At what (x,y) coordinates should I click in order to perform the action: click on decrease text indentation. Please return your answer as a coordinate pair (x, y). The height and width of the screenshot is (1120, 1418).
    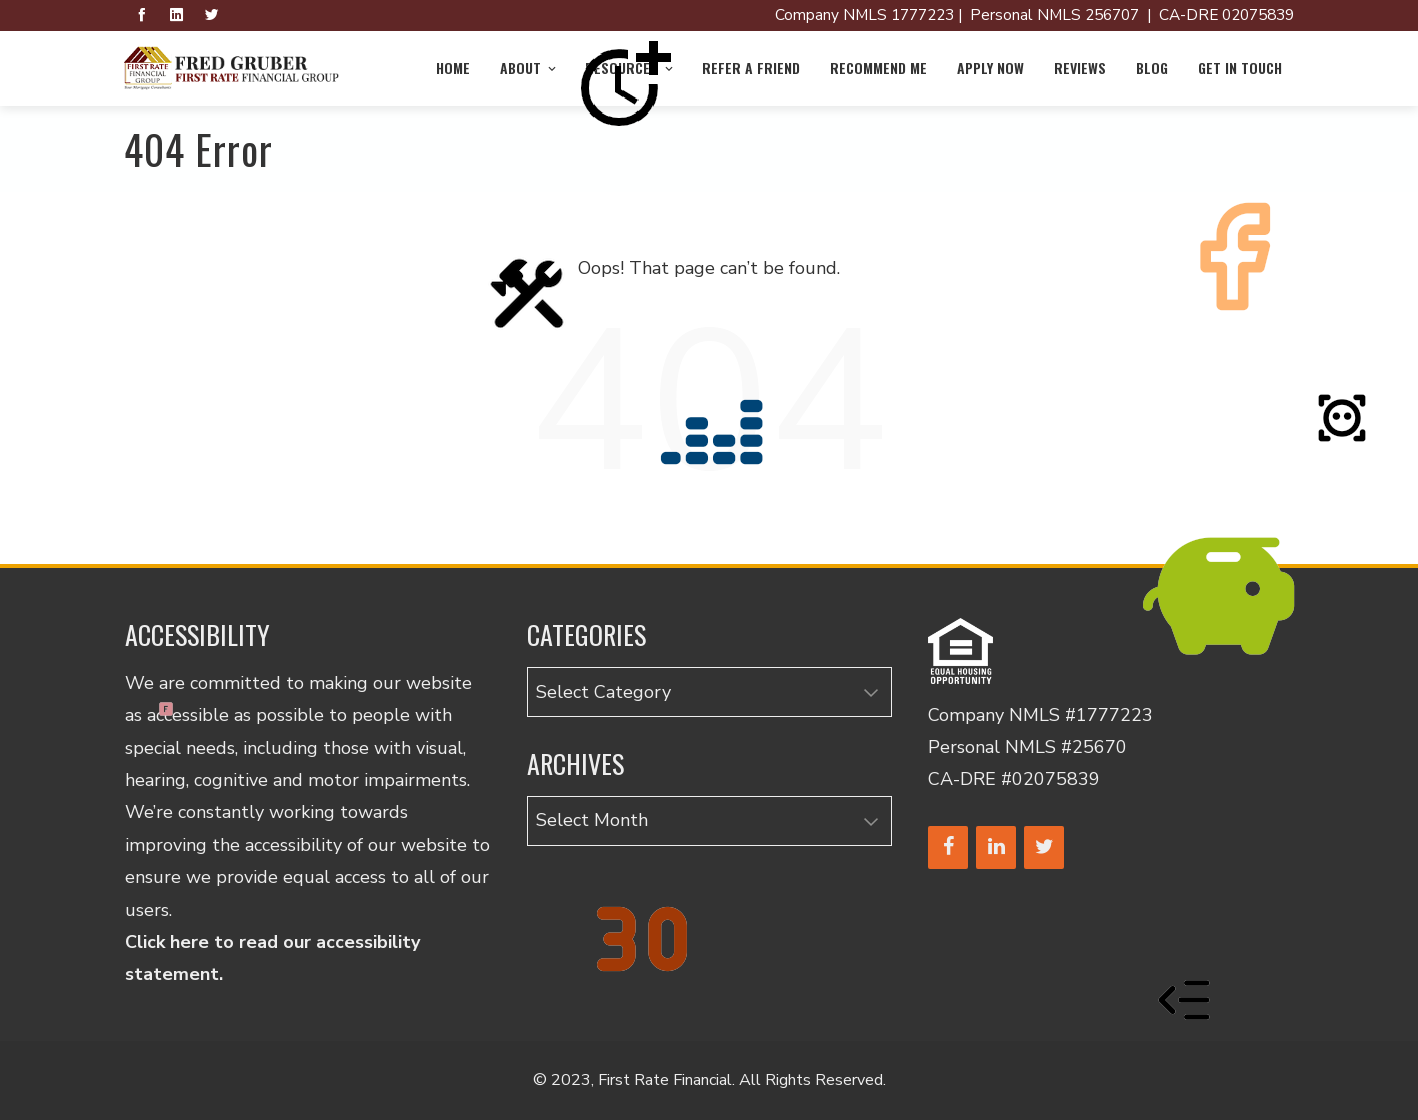
    Looking at the image, I should click on (1184, 1000).